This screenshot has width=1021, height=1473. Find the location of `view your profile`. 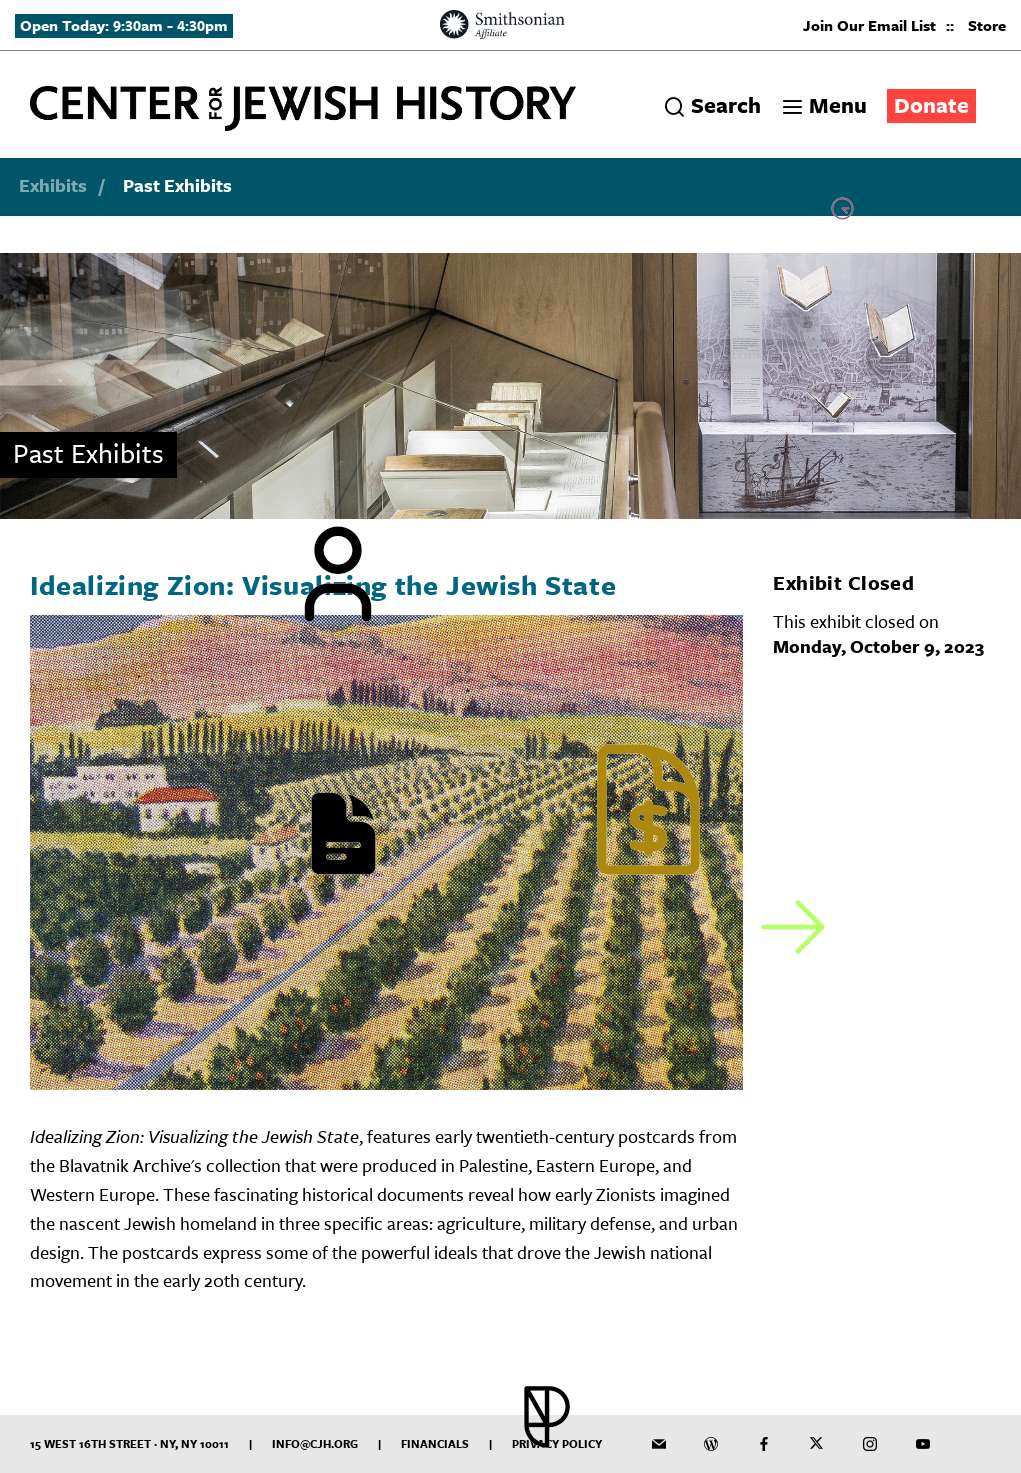

view your profile is located at coordinates (338, 574).